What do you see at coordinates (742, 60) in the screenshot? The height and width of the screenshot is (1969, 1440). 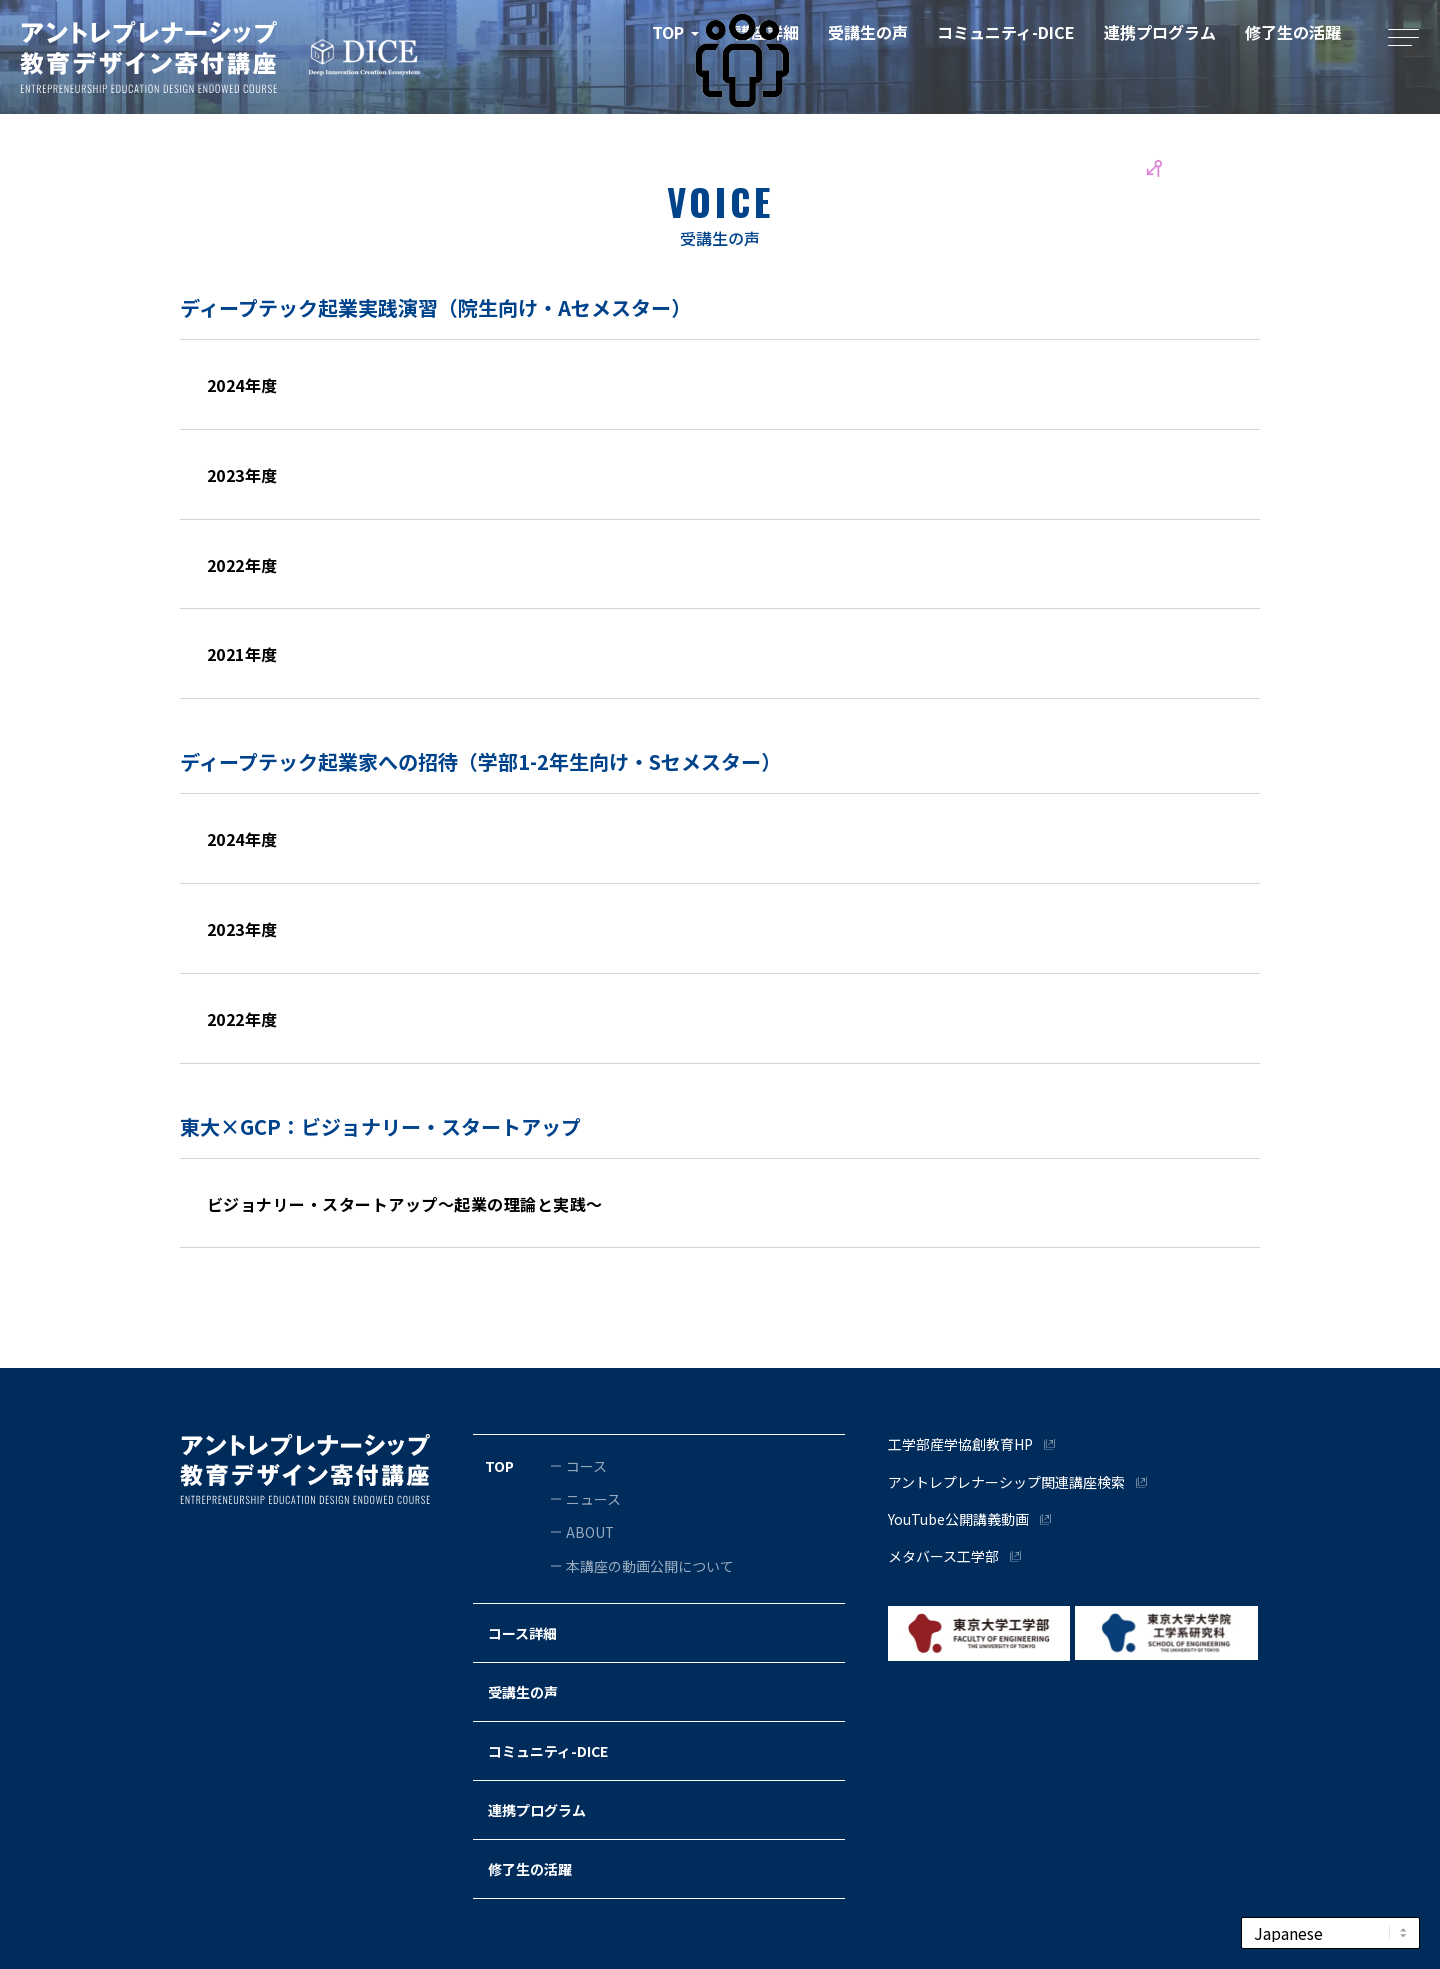 I see `view organization members` at bounding box center [742, 60].